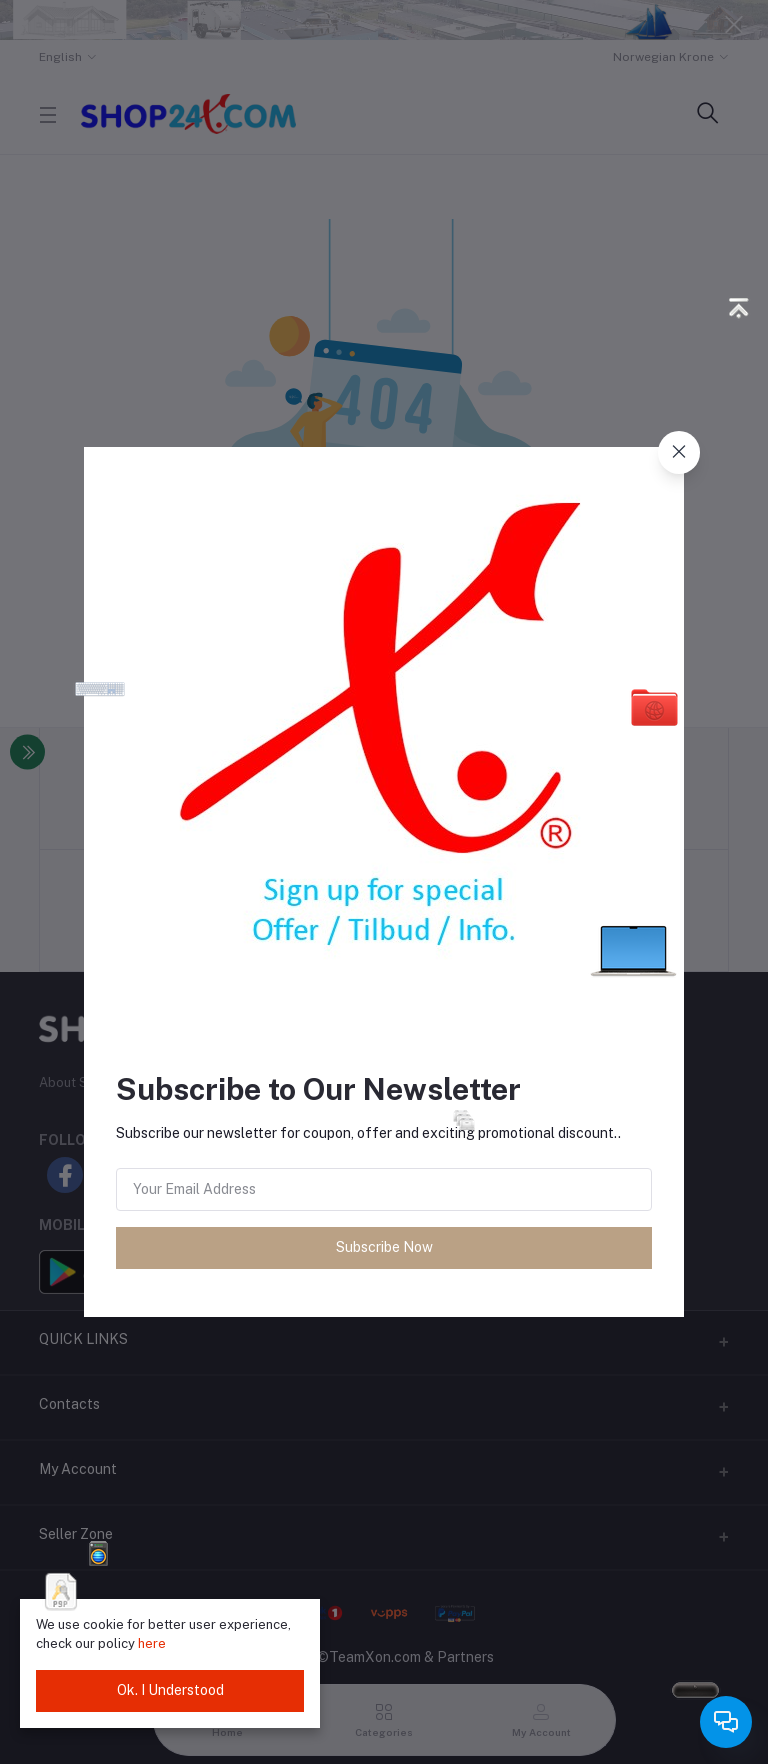 The width and height of the screenshot is (768, 1764). I want to click on scroll to top of page, so click(738, 308).